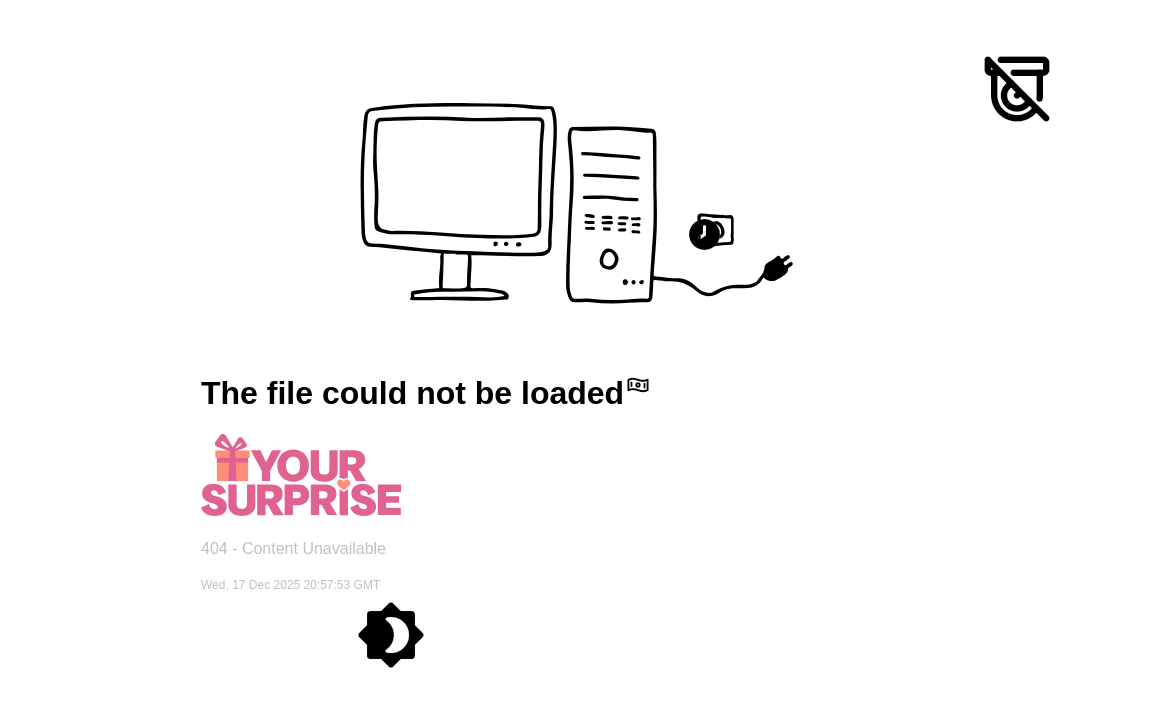  Describe the element at coordinates (391, 635) in the screenshot. I see `toggle dark mode or night theme` at that location.